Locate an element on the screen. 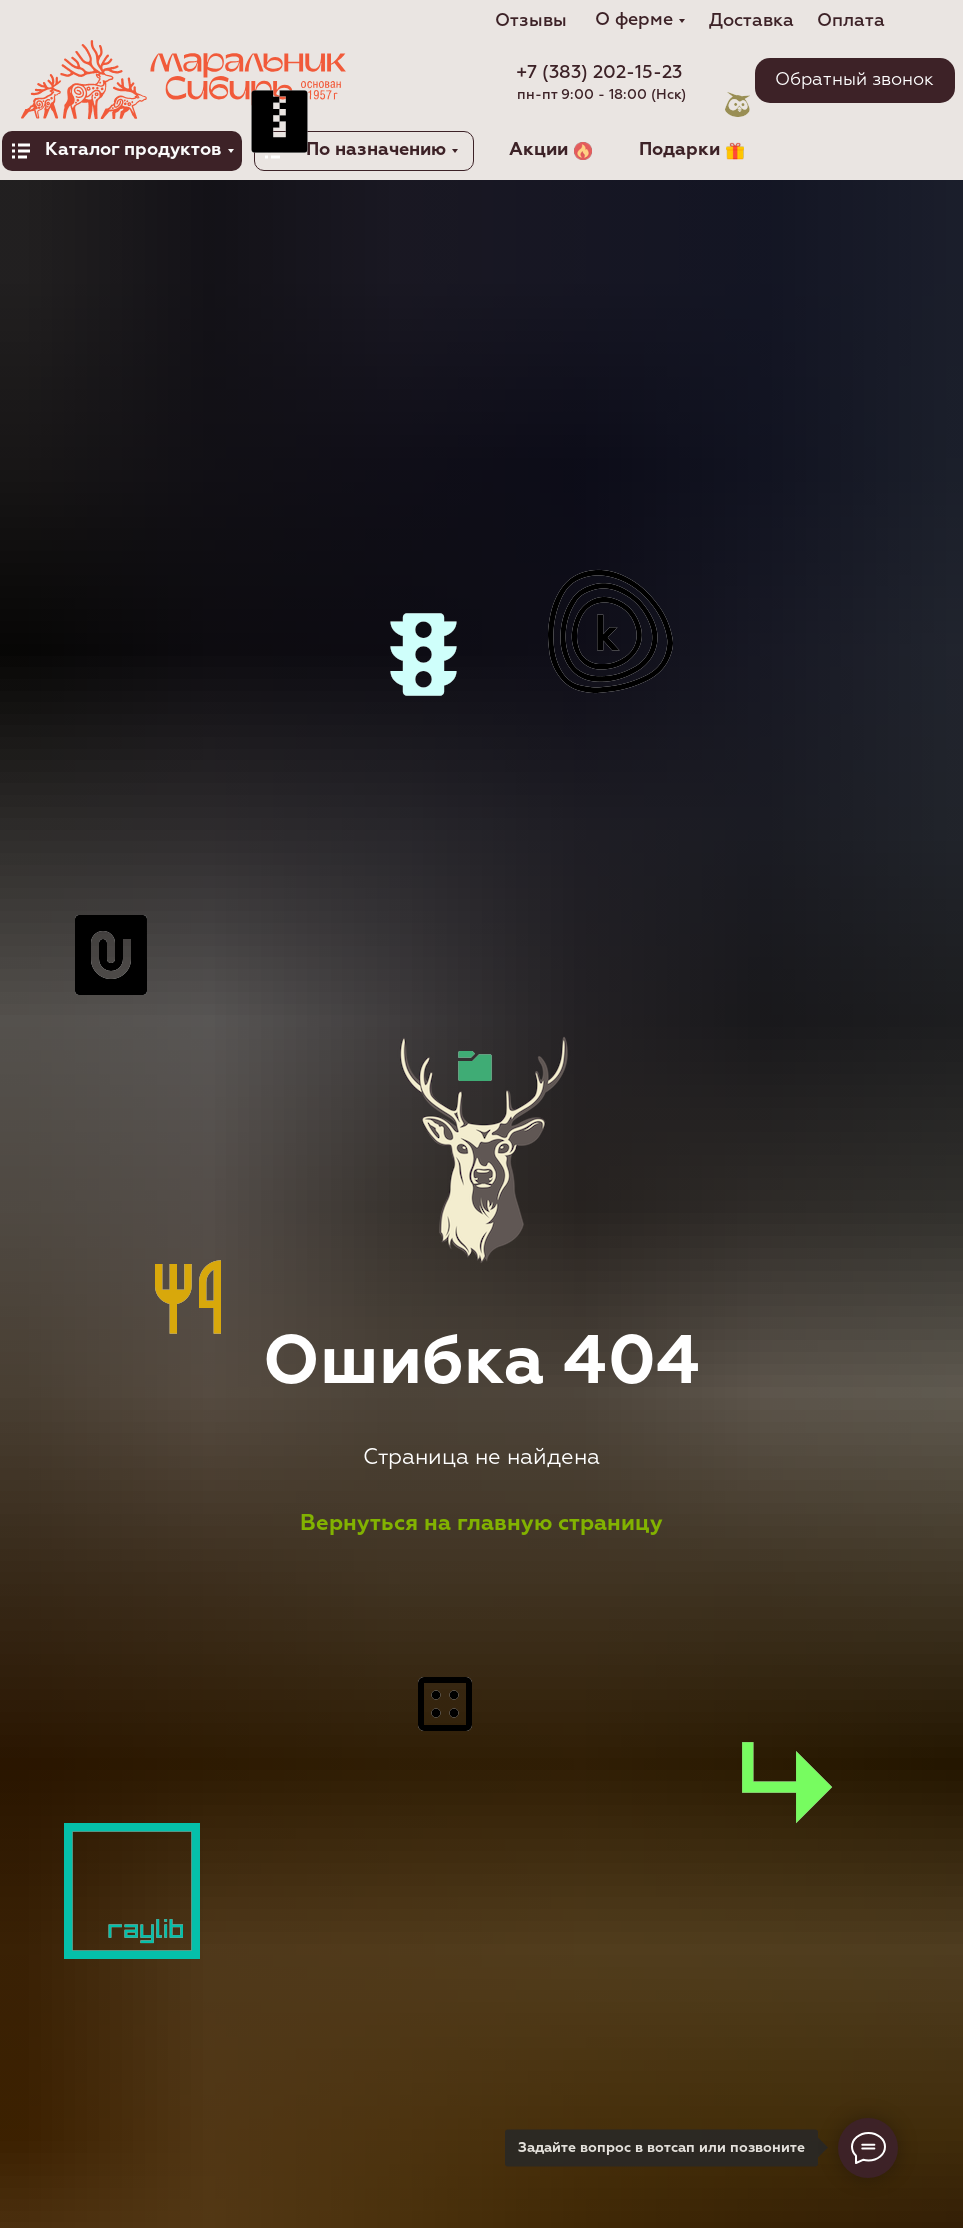 The height and width of the screenshot is (2228, 963). reply to a message or comment is located at coordinates (781, 1781).